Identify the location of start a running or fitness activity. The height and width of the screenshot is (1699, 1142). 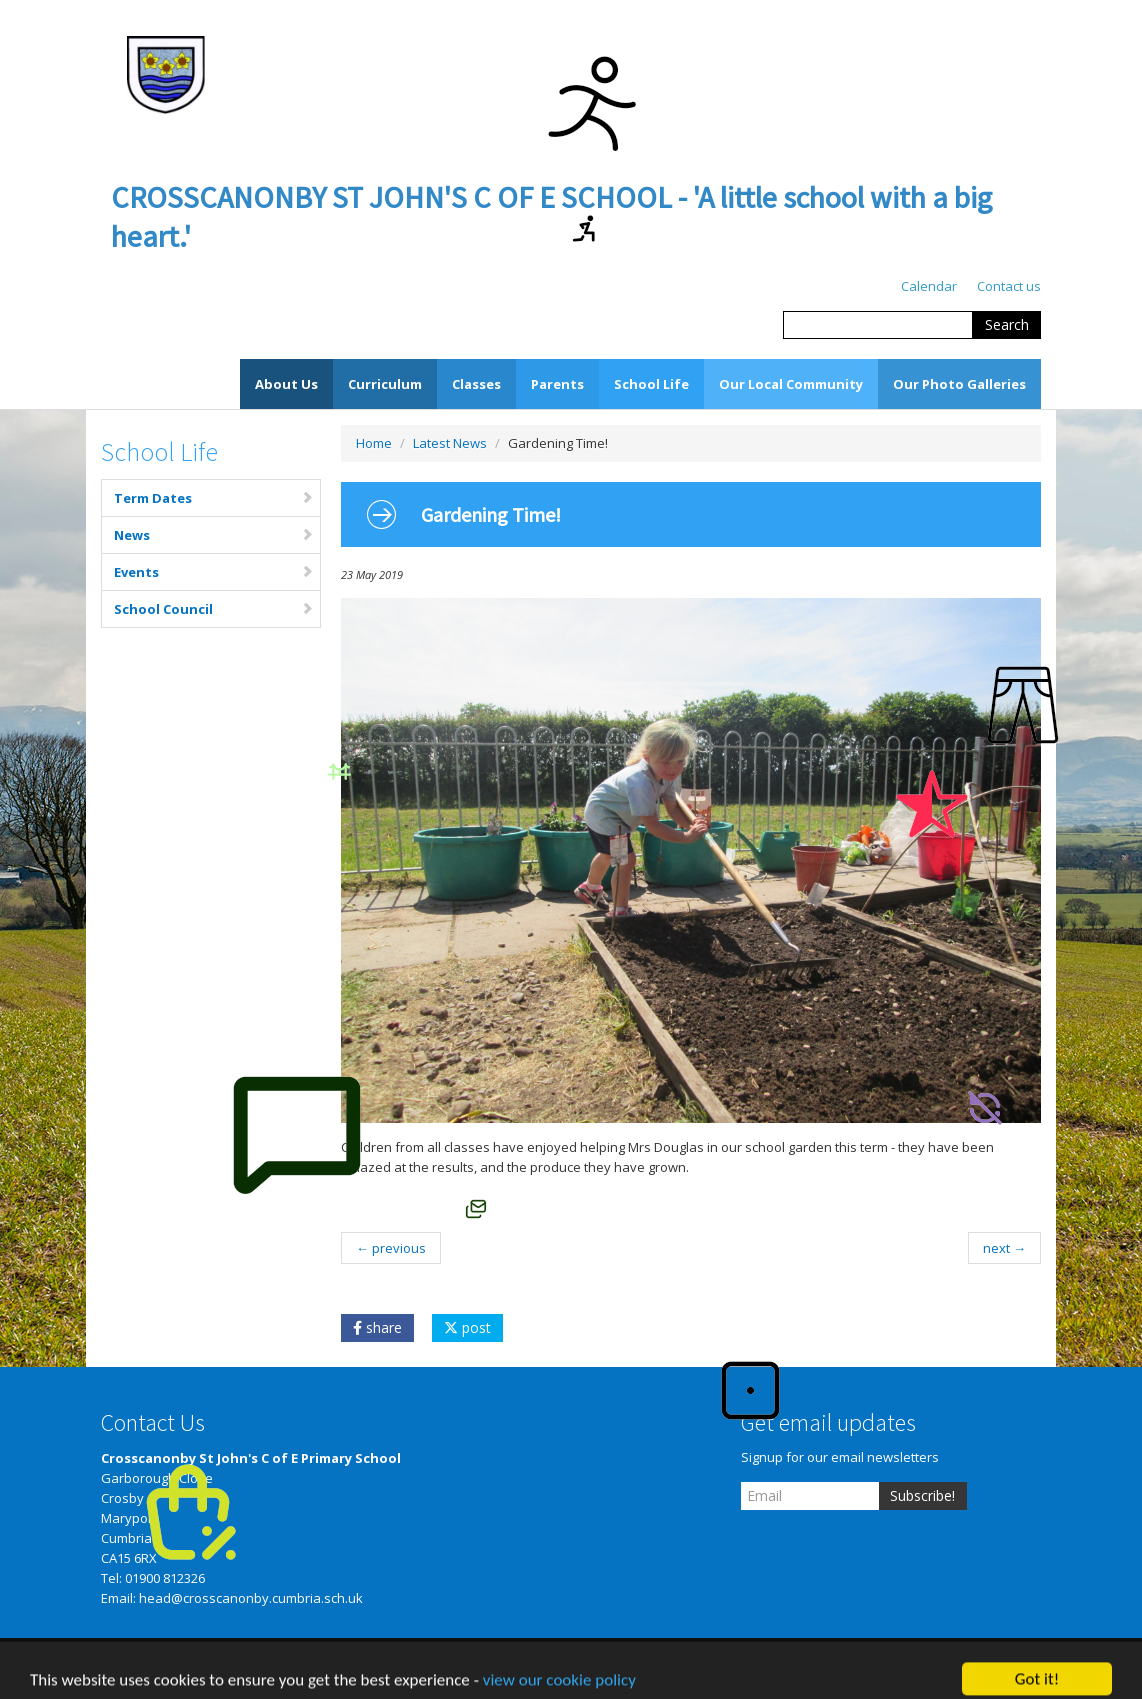
(594, 102).